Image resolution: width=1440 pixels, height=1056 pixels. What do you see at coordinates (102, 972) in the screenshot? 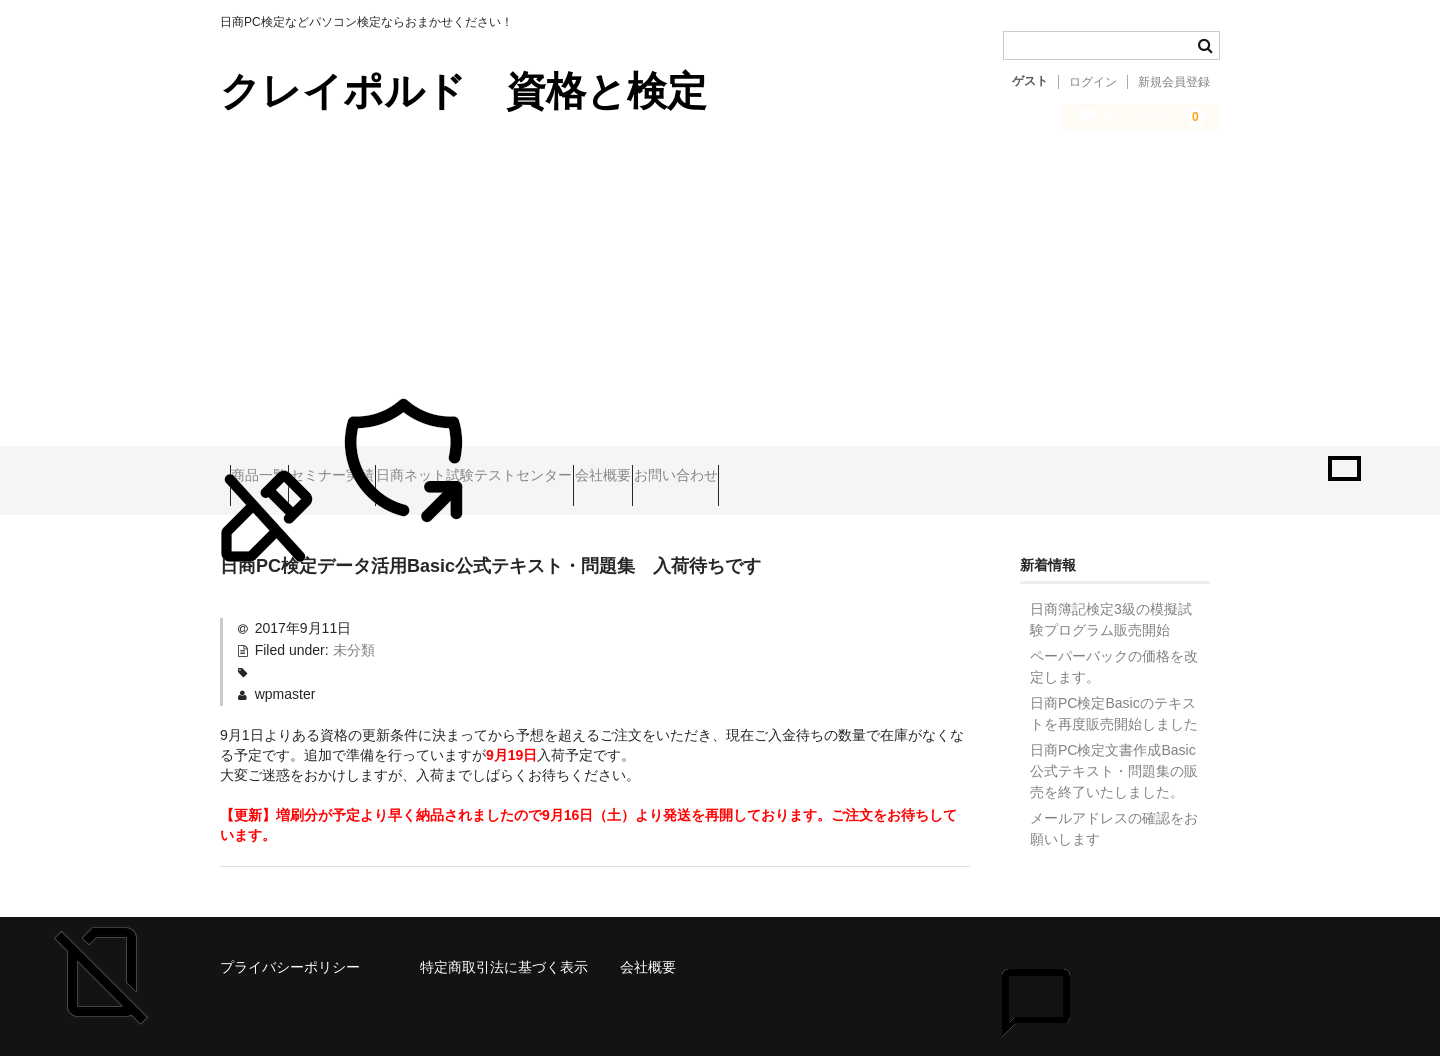
I see `no sim card detected` at bounding box center [102, 972].